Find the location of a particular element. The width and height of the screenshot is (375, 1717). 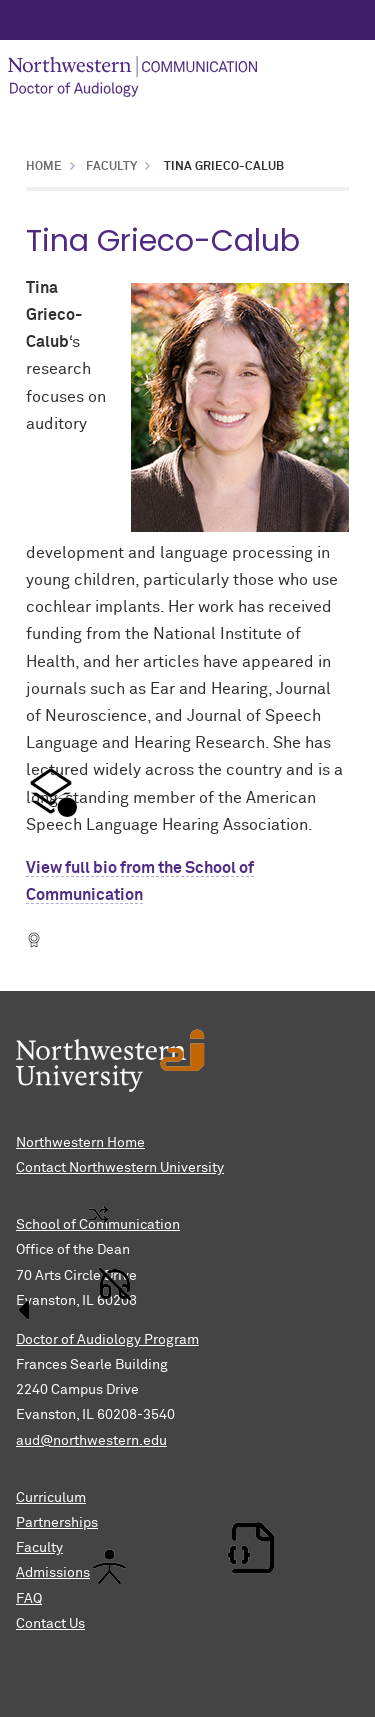

open JSON file is located at coordinates (253, 1548).